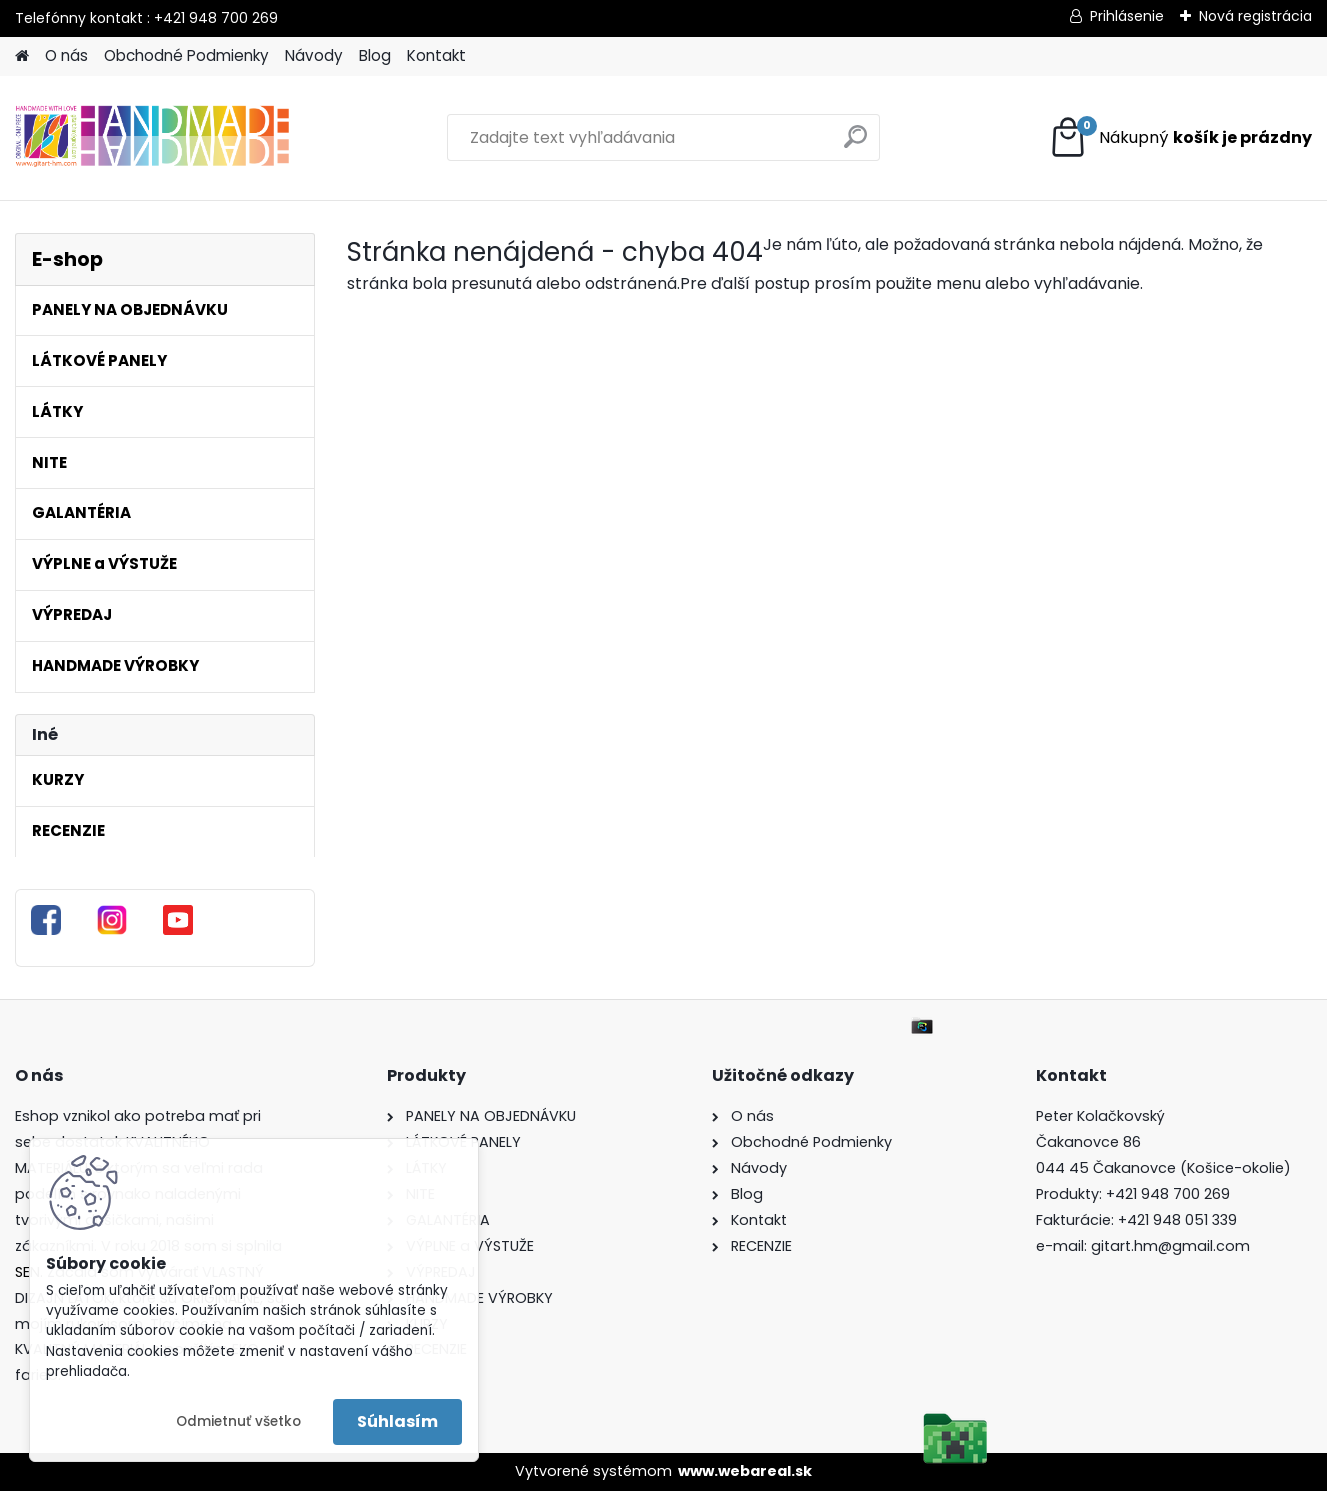 The width and height of the screenshot is (1327, 1491). What do you see at coordinates (922, 1026) in the screenshot?
I see `open datalore project files folder` at bounding box center [922, 1026].